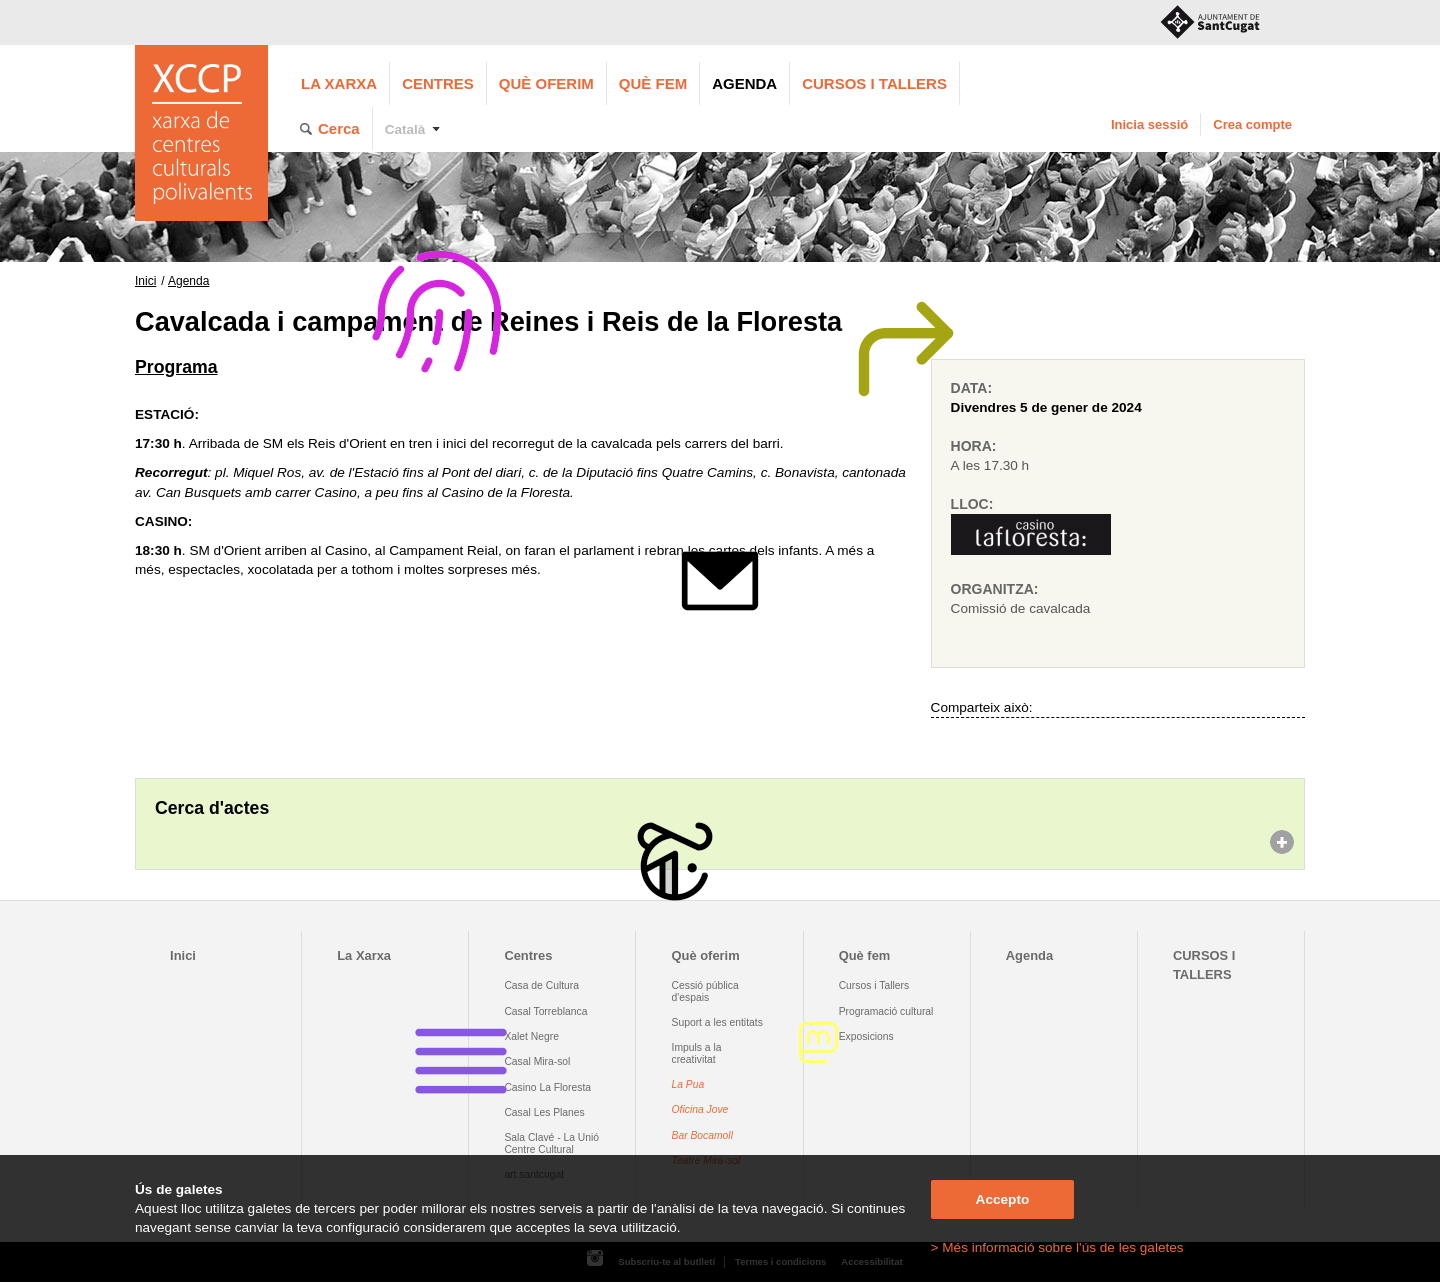  What do you see at coordinates (675, 860) in the screenshot?
I see `open The New York Times app` at bounding box center [675, 860].